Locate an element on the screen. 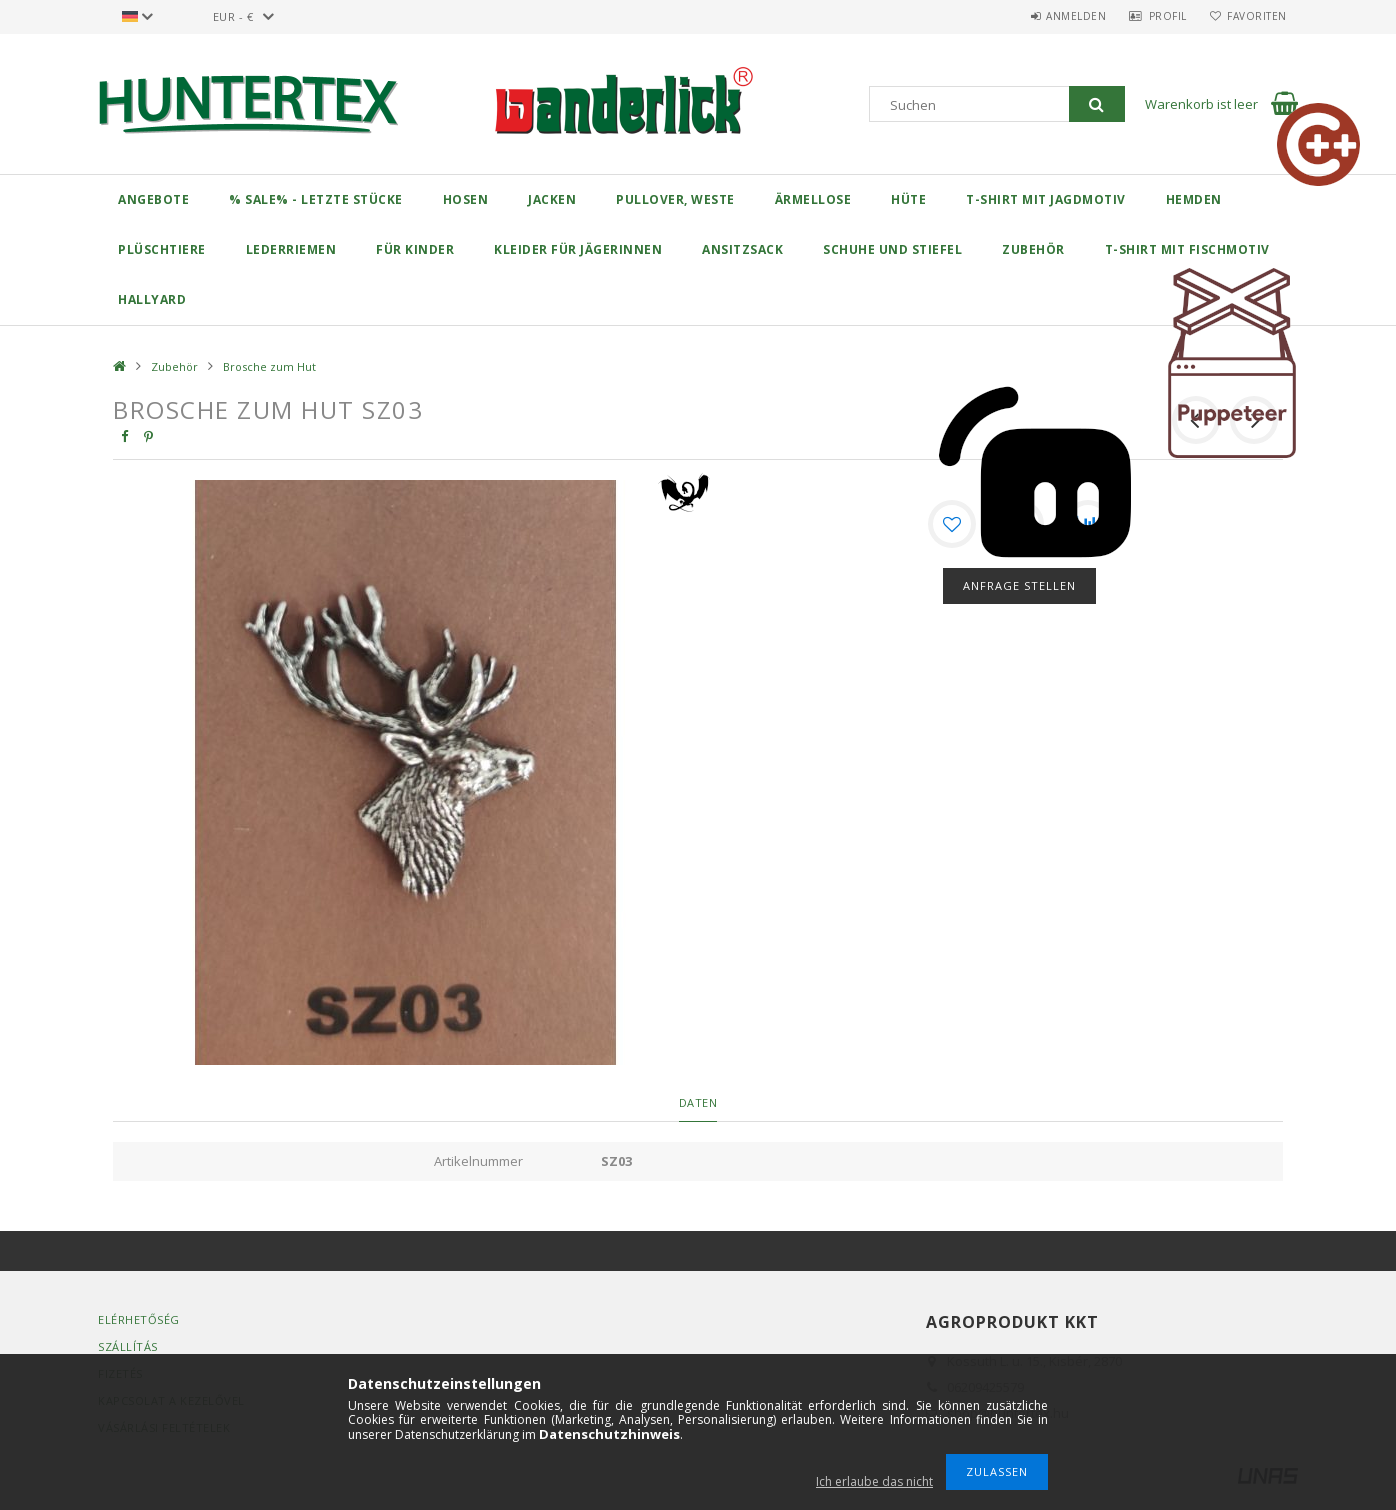 The height and width of the screenshot is (1510, 1396). c++ builder IDE logo is located at coordinates (1318, 144).